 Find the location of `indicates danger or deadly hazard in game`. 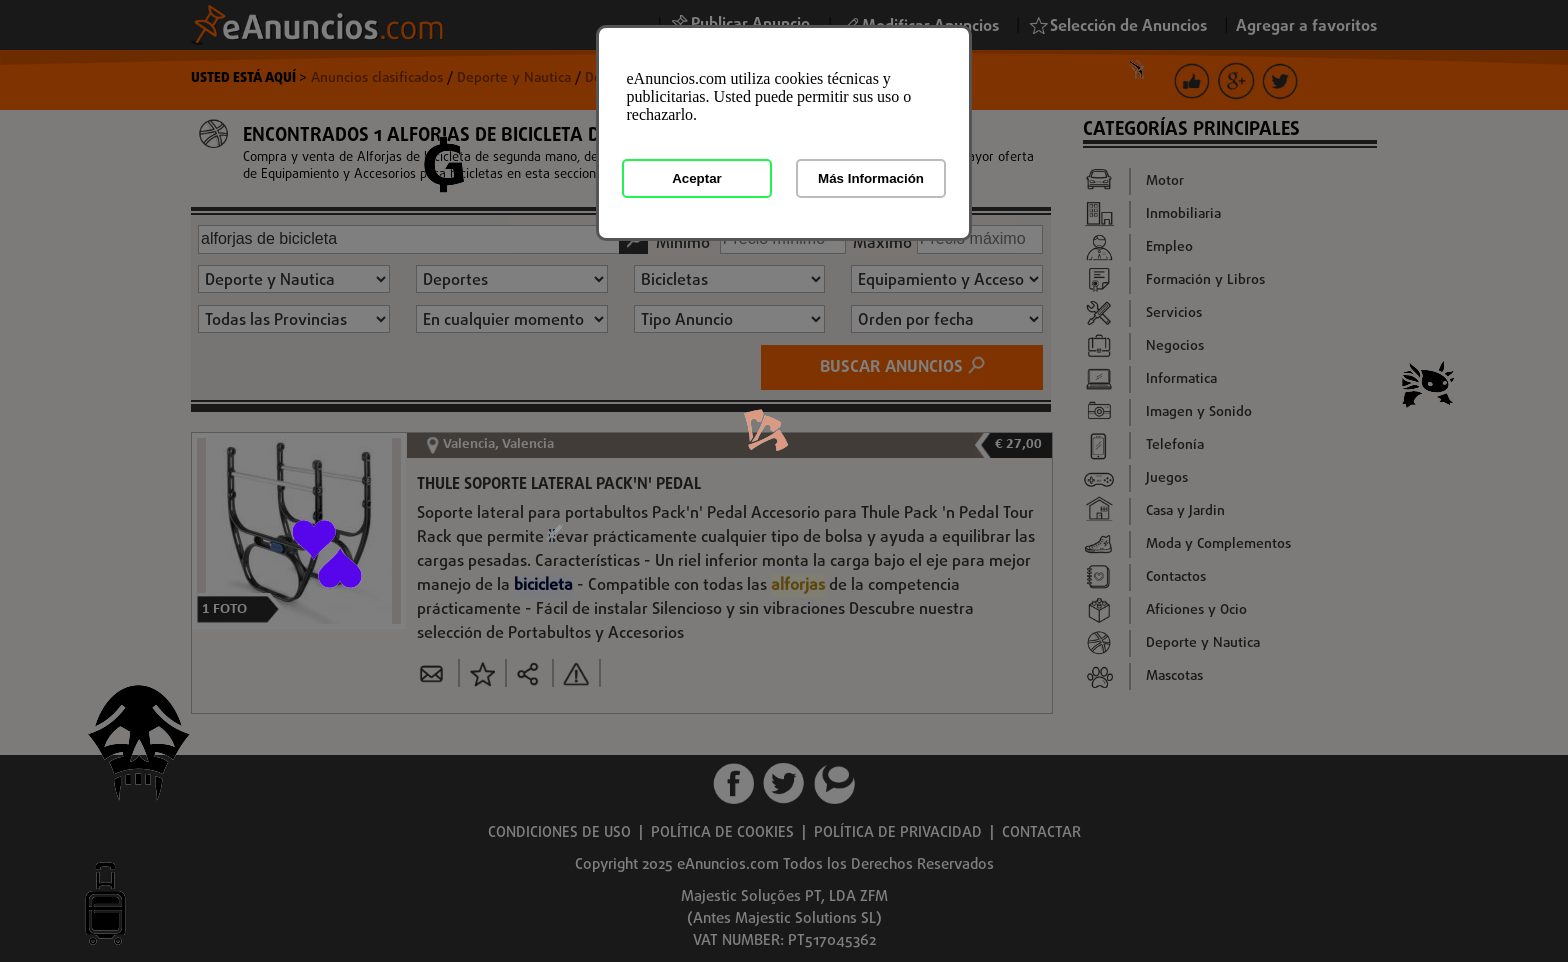

indicates danger or deadly hazard in game is located at coordinates (139, 743).